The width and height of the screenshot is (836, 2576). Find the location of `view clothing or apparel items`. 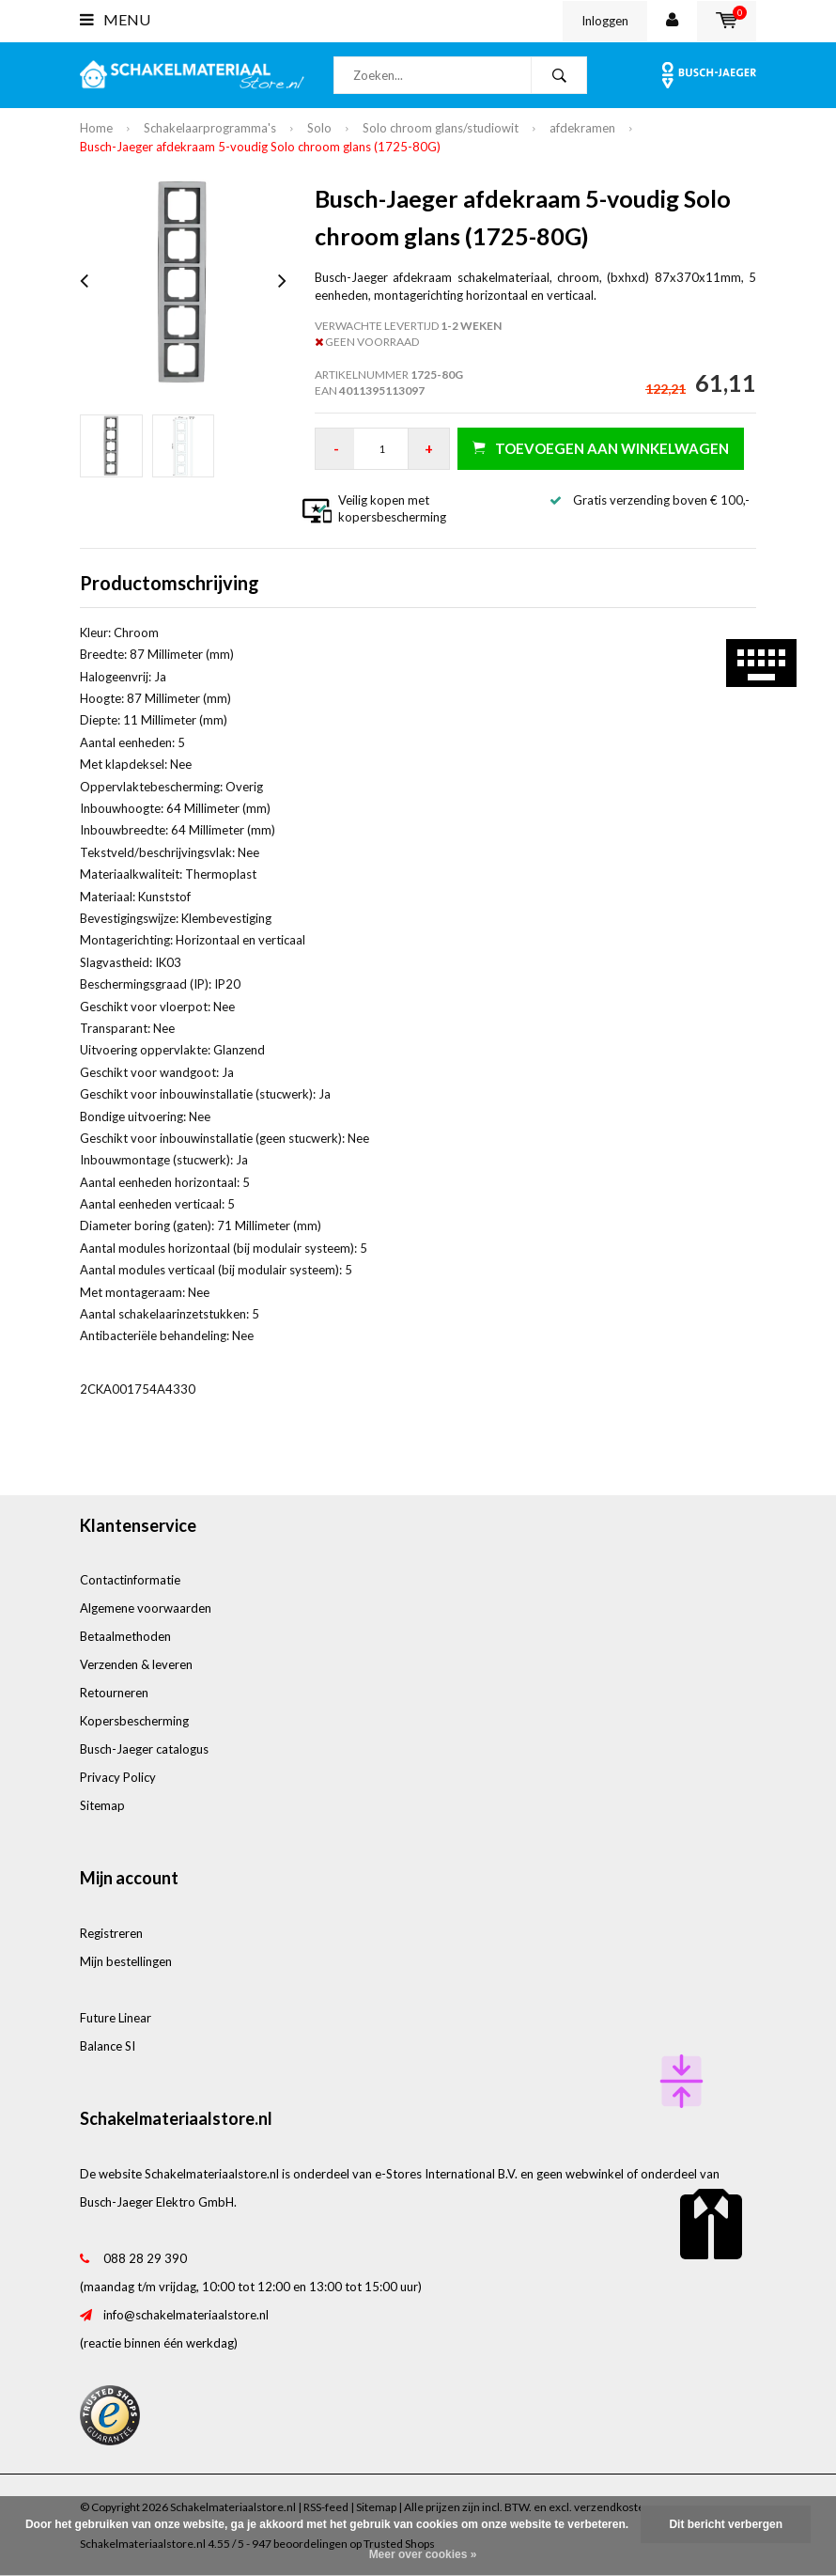

view clothing or apparel items is located at coordinates (711, 2225).